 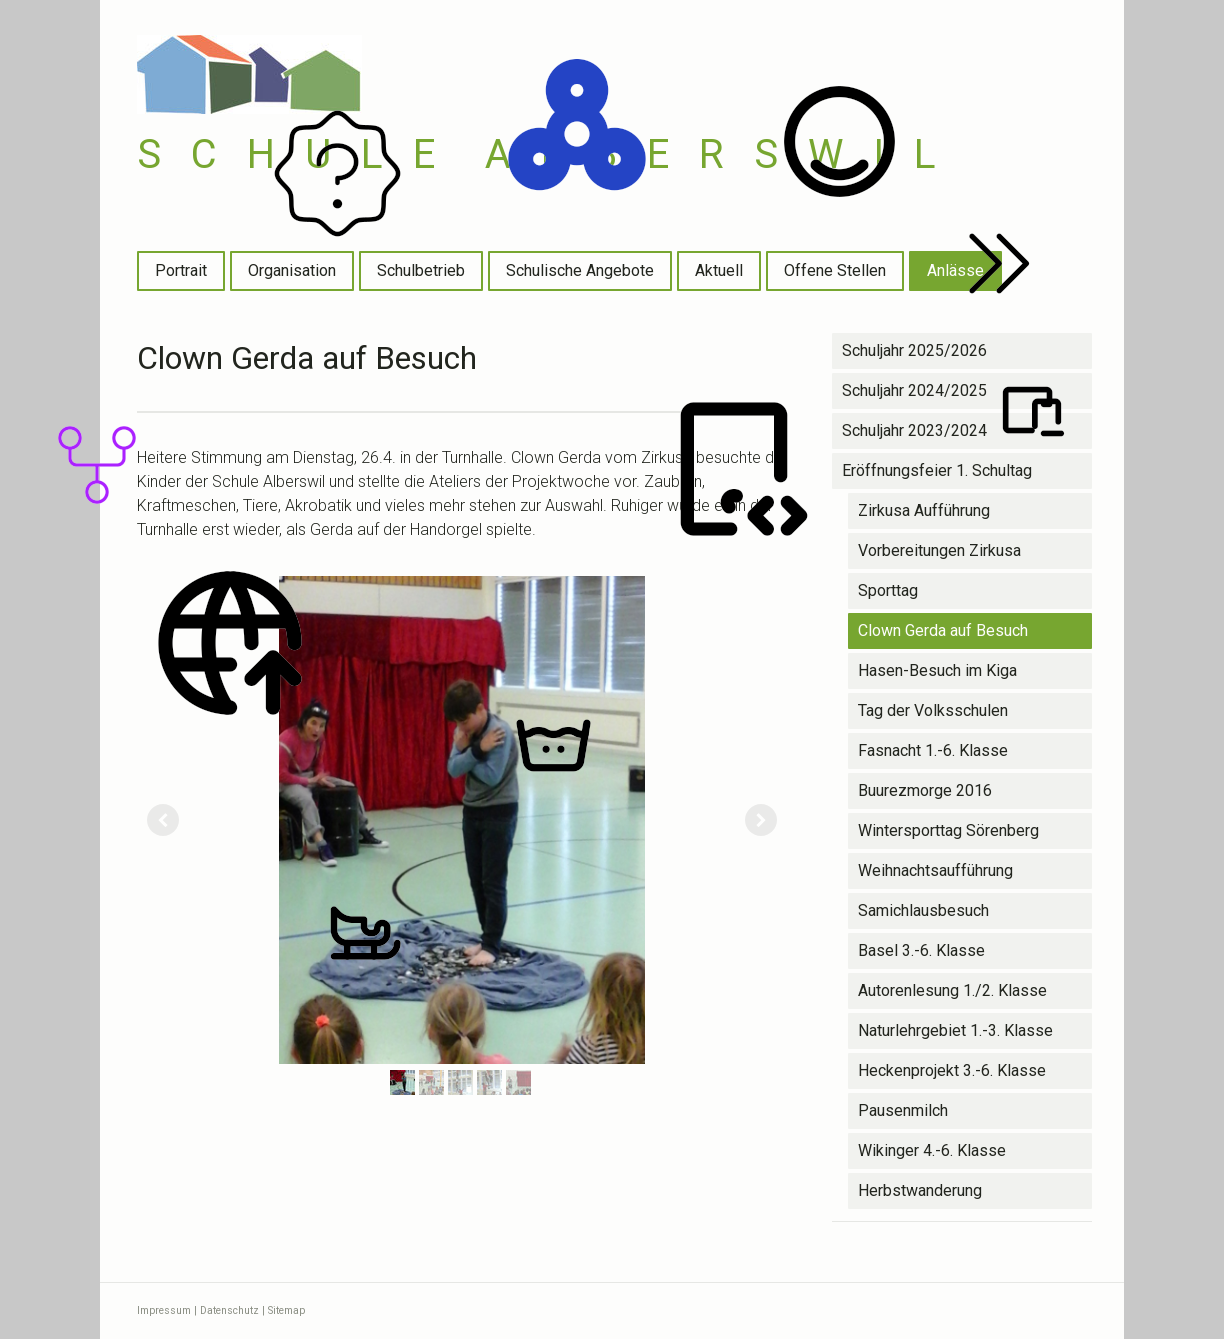 I want to click on seasonal holiday theme or decoration, so click(x=364, y=933).